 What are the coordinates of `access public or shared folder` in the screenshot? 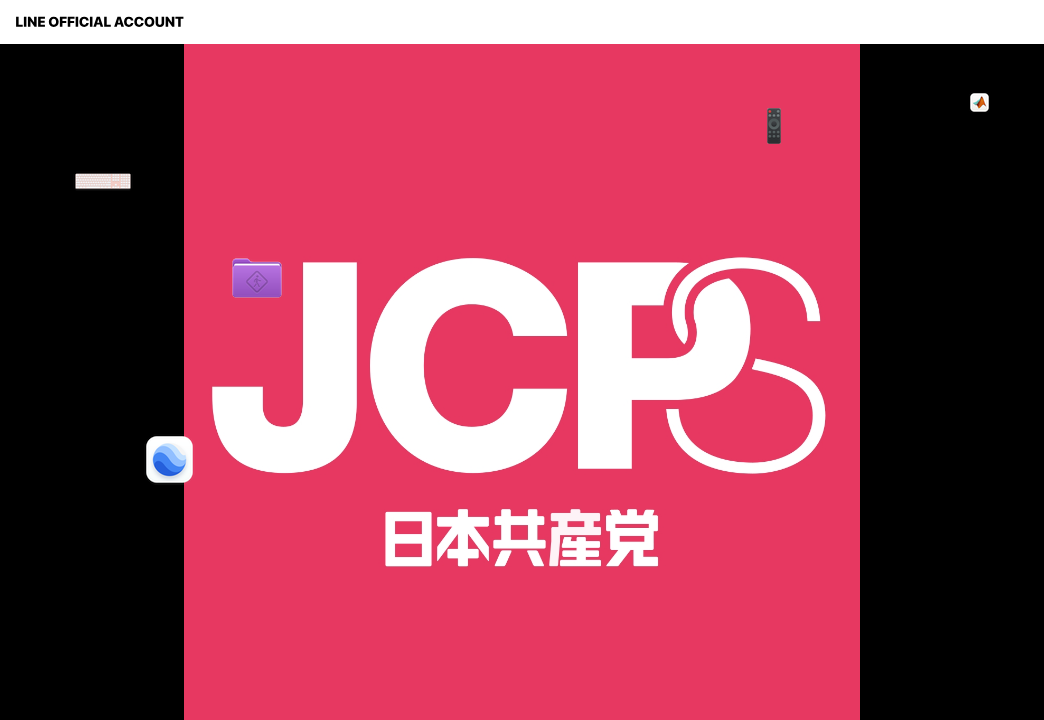 It's located at (257, 278).